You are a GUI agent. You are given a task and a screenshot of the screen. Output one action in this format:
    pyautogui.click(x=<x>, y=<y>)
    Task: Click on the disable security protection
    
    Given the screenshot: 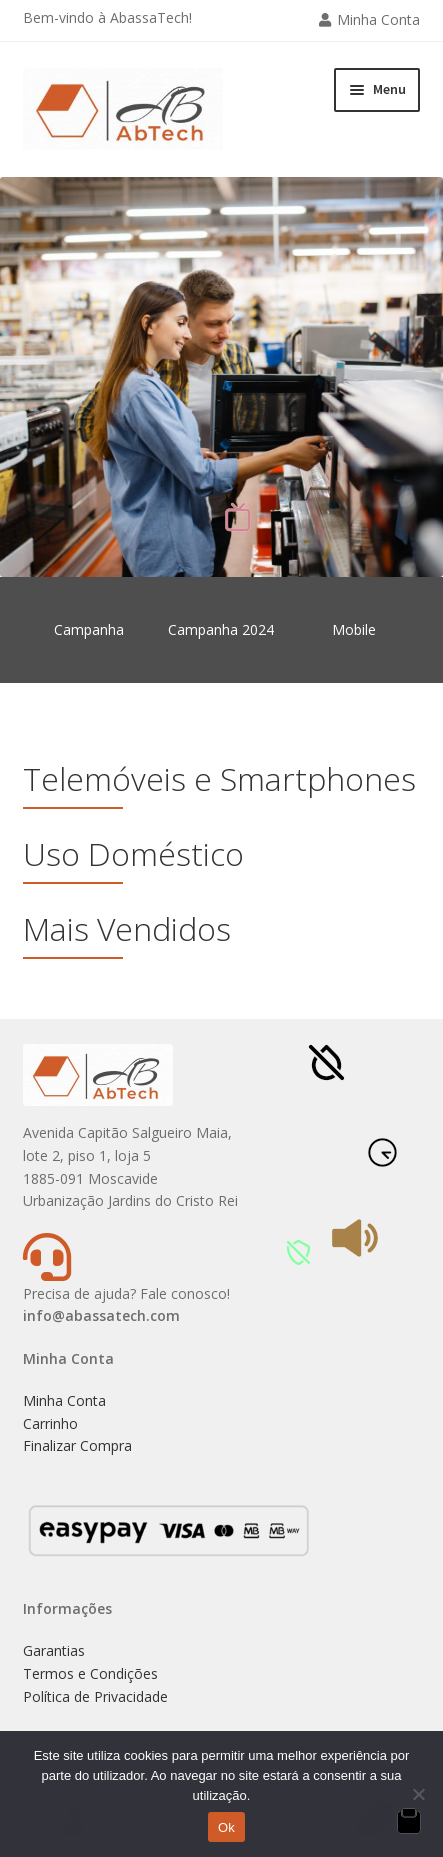 What is the action you would take?
    pyautogui.click(x=298, y=1252)
    